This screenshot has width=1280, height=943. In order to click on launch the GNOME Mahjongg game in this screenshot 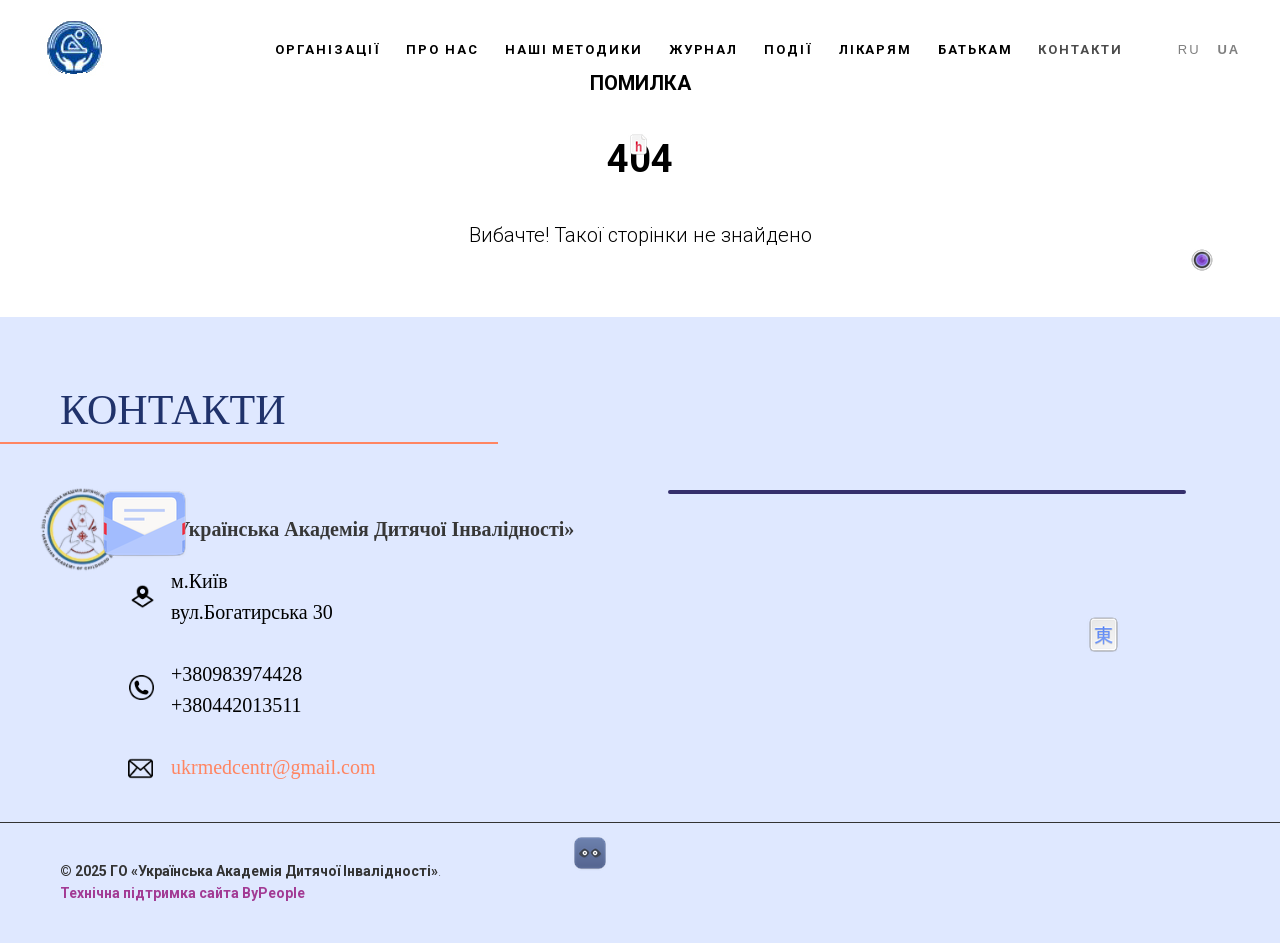, I will do `click(1103, 634)`.